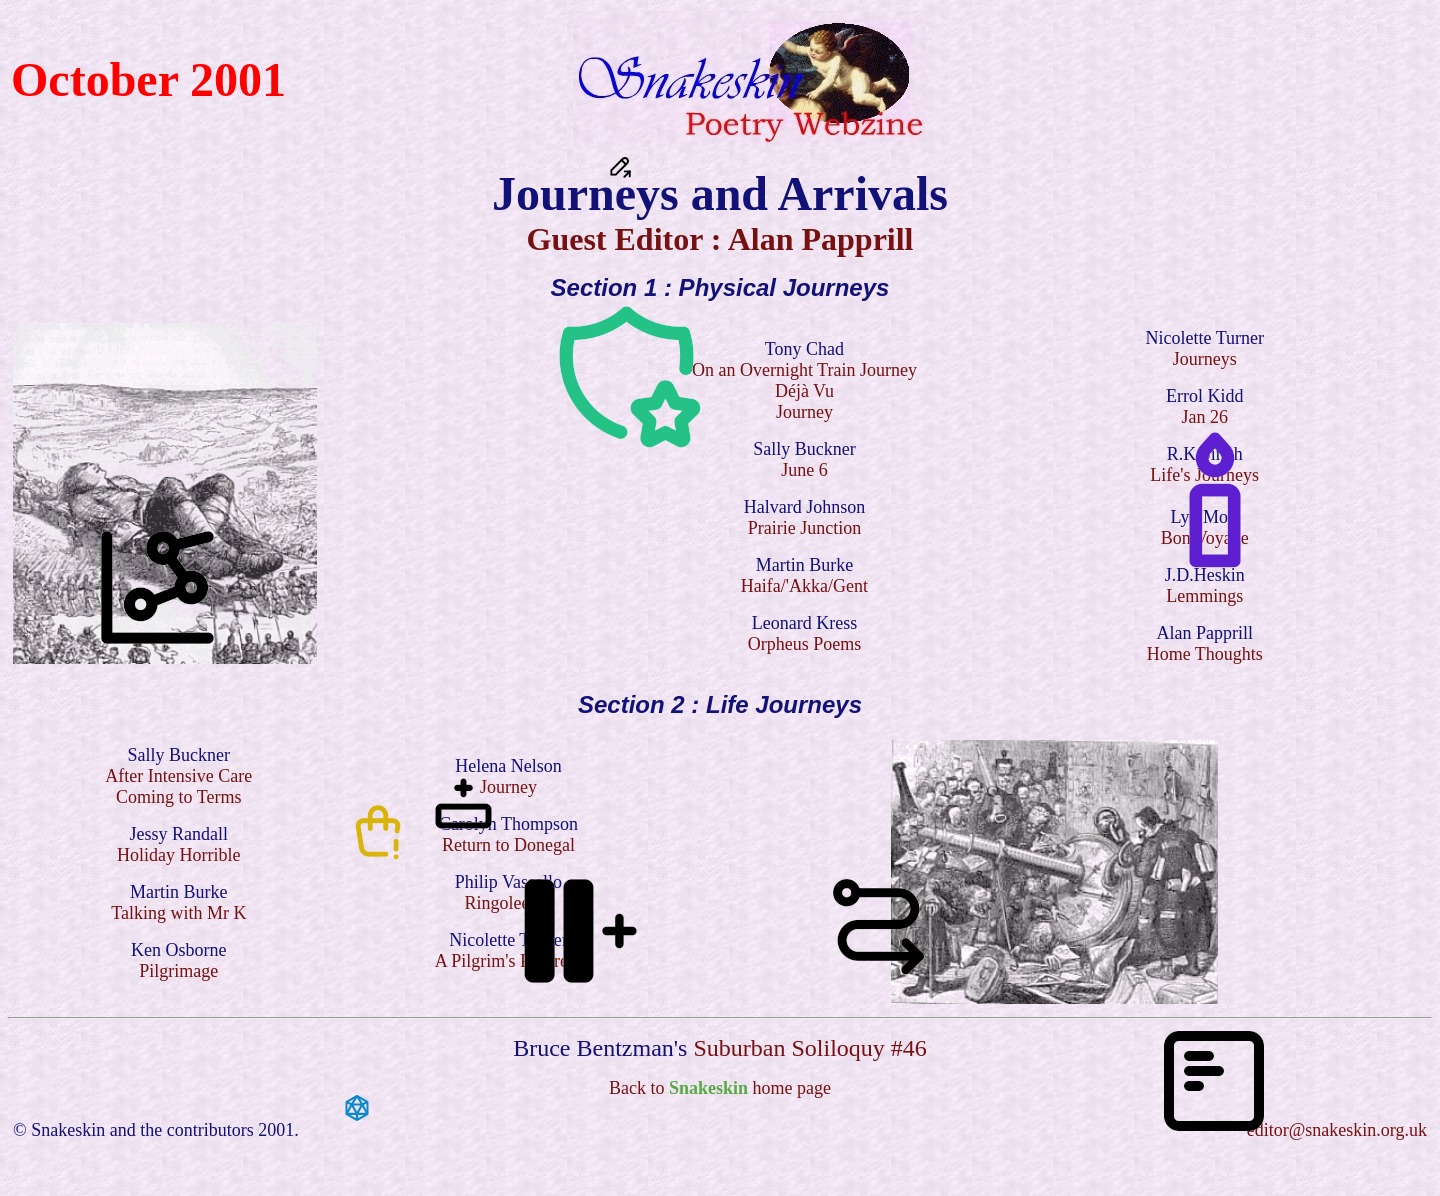 Image resolution: width=1440 pixels, height=1196 pixels. What do you see at coordinates (463, 803) in the screenshot?
I see `insert a new row above` at bounding box center [463, 803].